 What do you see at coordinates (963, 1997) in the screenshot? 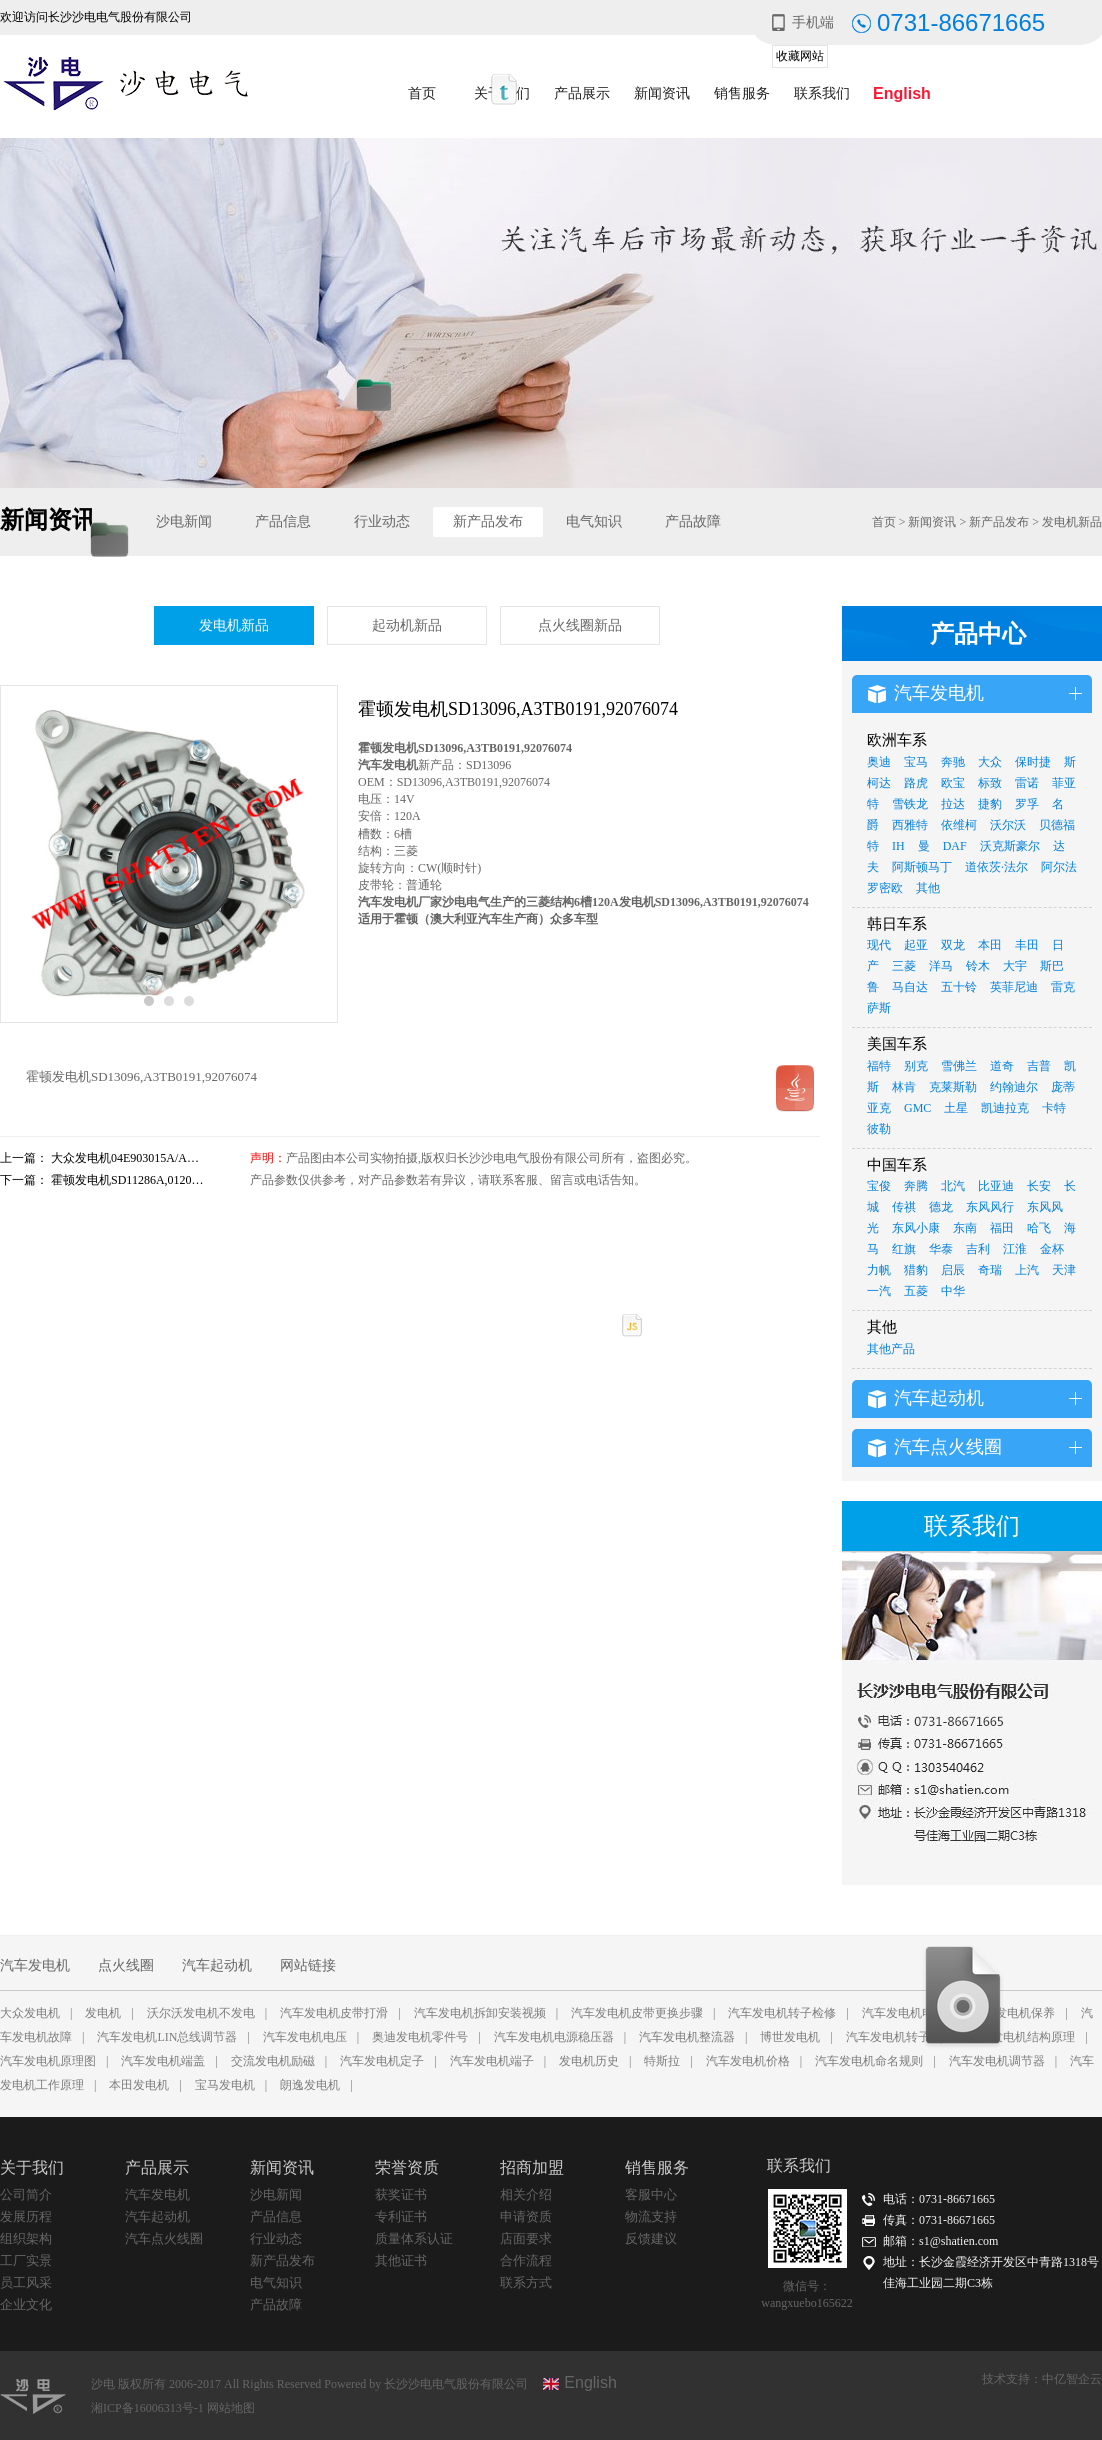
I see `a CD or disc image file` at bounding box center [963, 1997].